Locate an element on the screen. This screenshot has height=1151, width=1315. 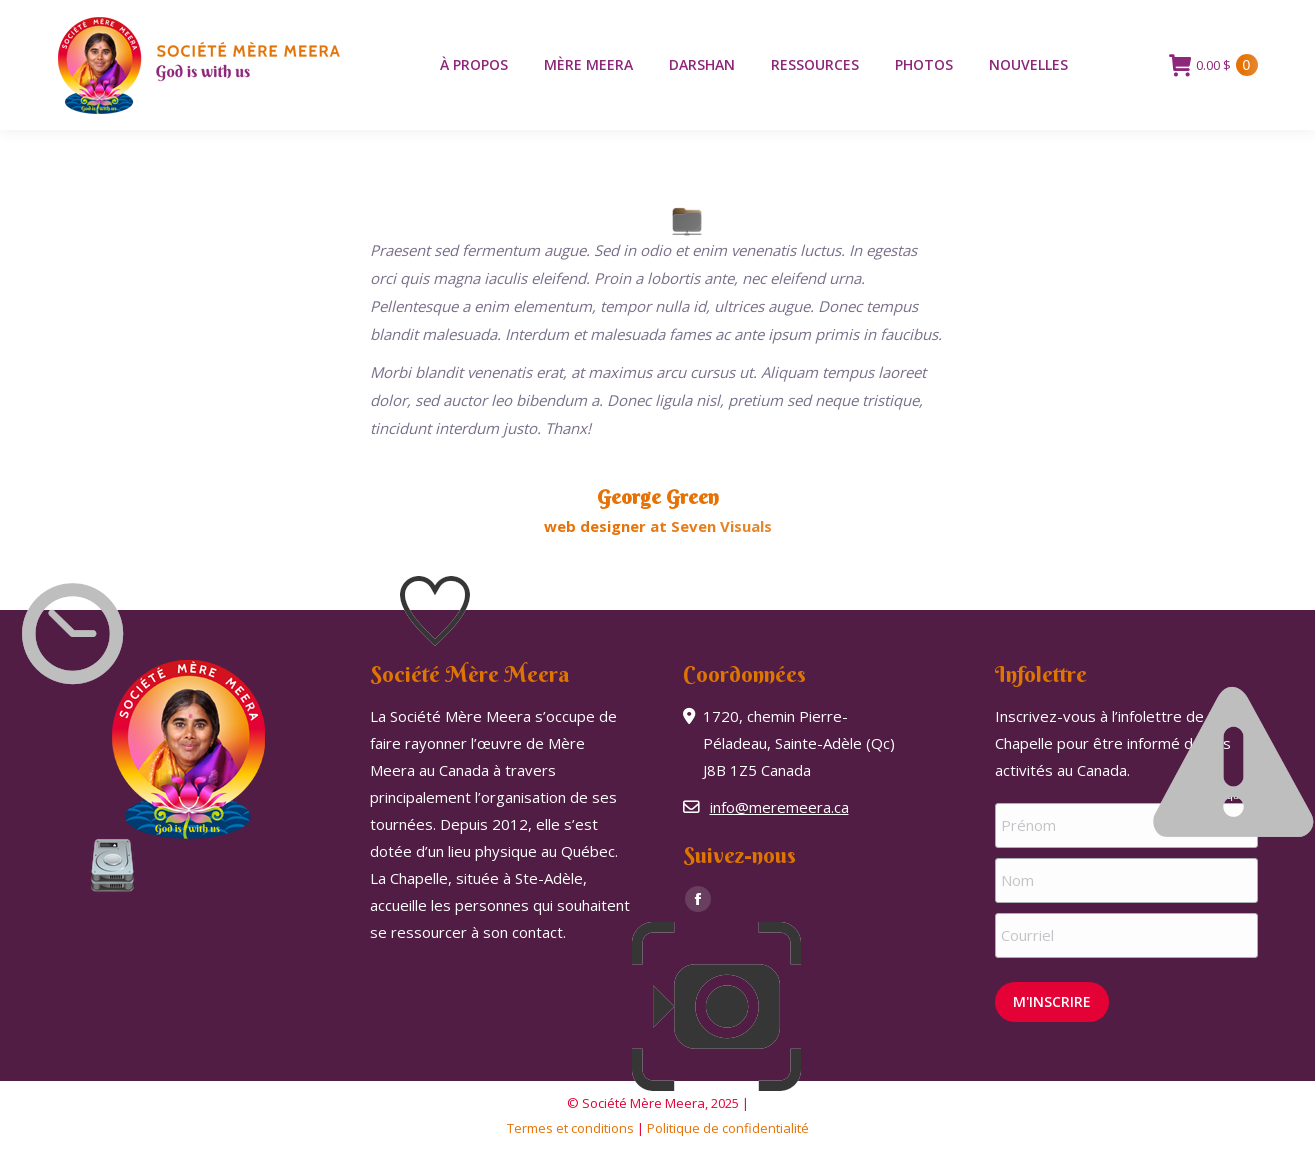
indicates a warning or caution in a dialog is located at coordinates (1233, 766).